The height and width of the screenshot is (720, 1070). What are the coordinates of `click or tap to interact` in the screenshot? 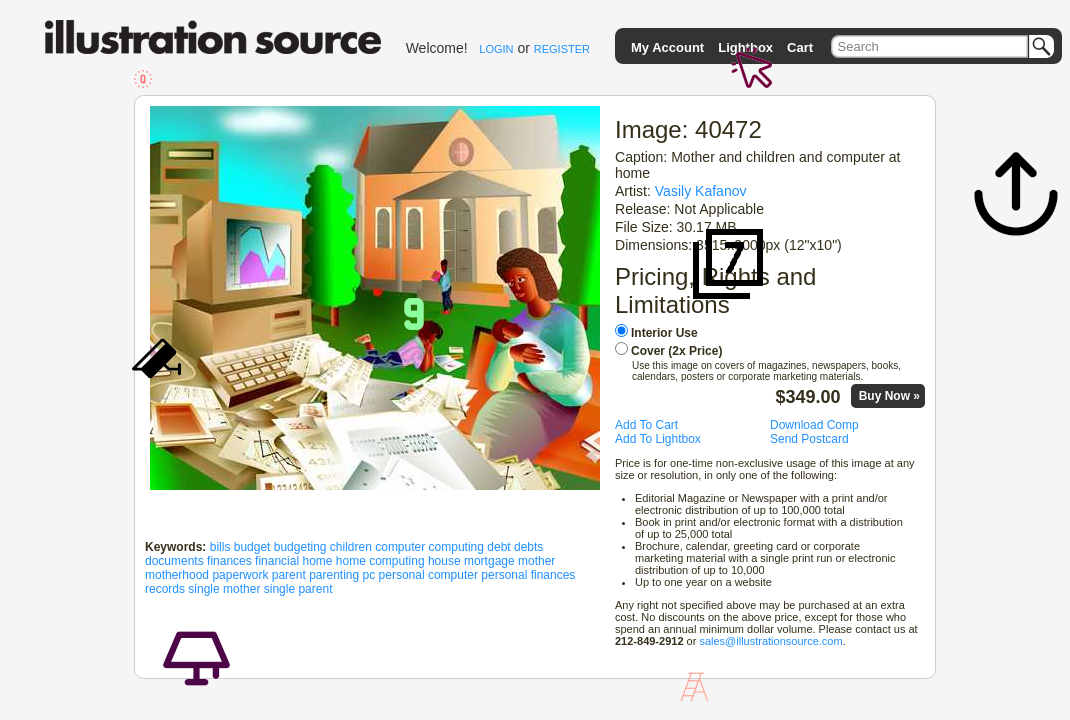 It's located at (754, 70).